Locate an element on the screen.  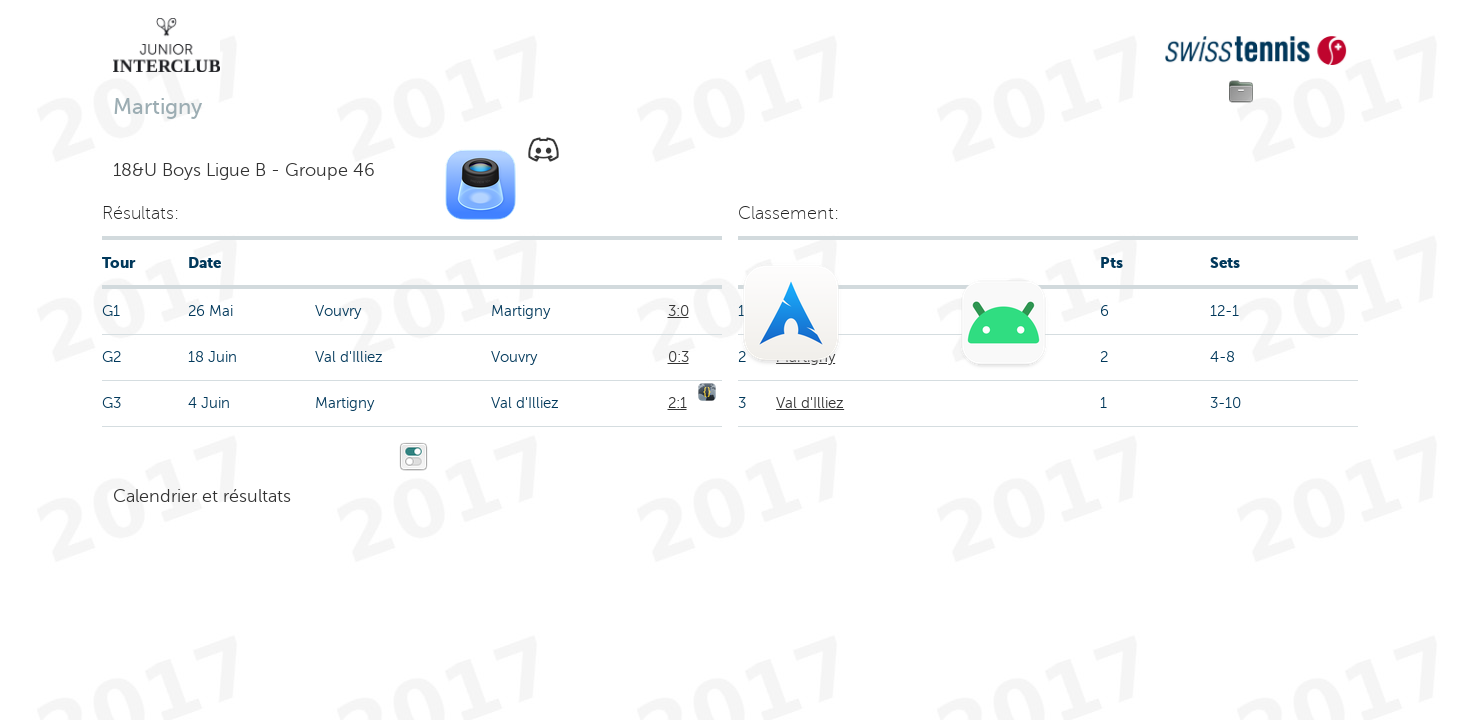
open gnome tweaks settings is located at coordinates (413, 456).